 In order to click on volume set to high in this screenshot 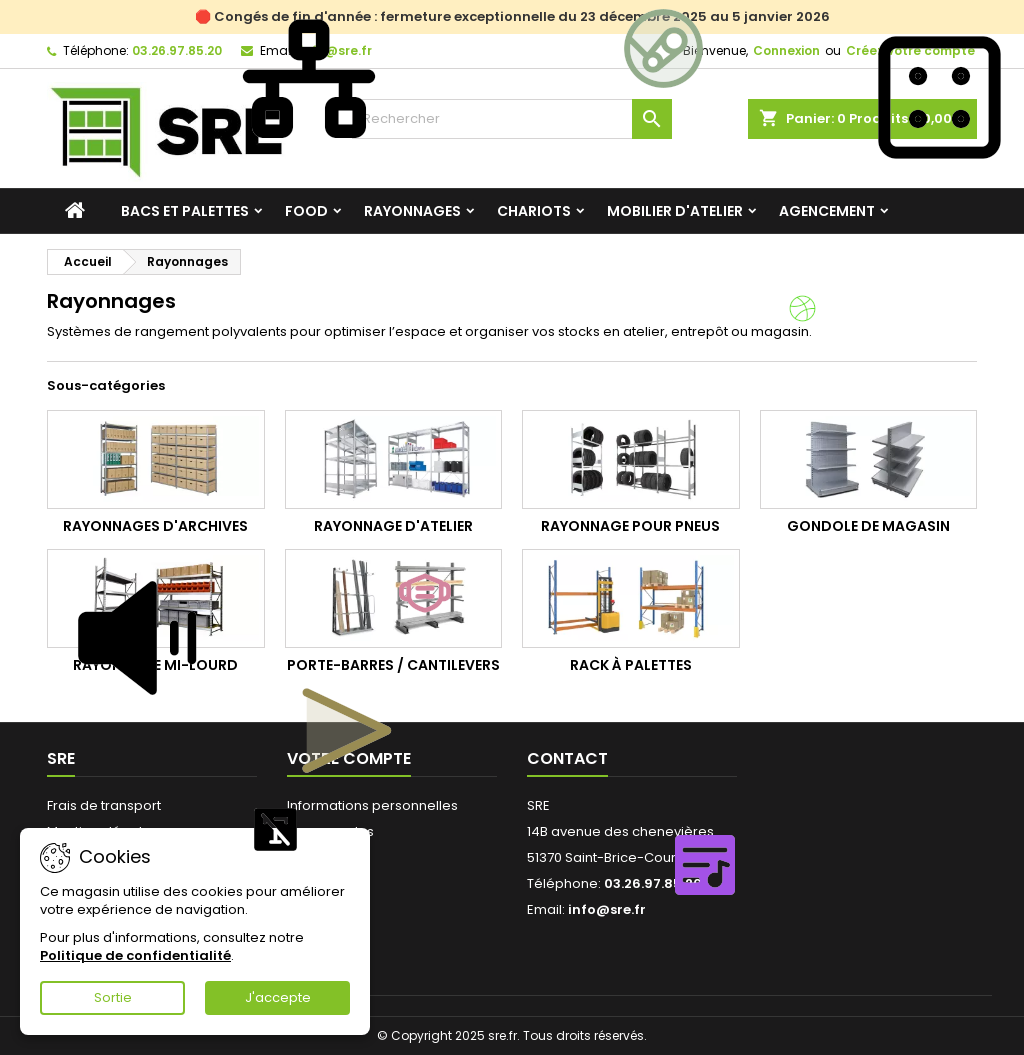, I will do `click(135, 638)`.